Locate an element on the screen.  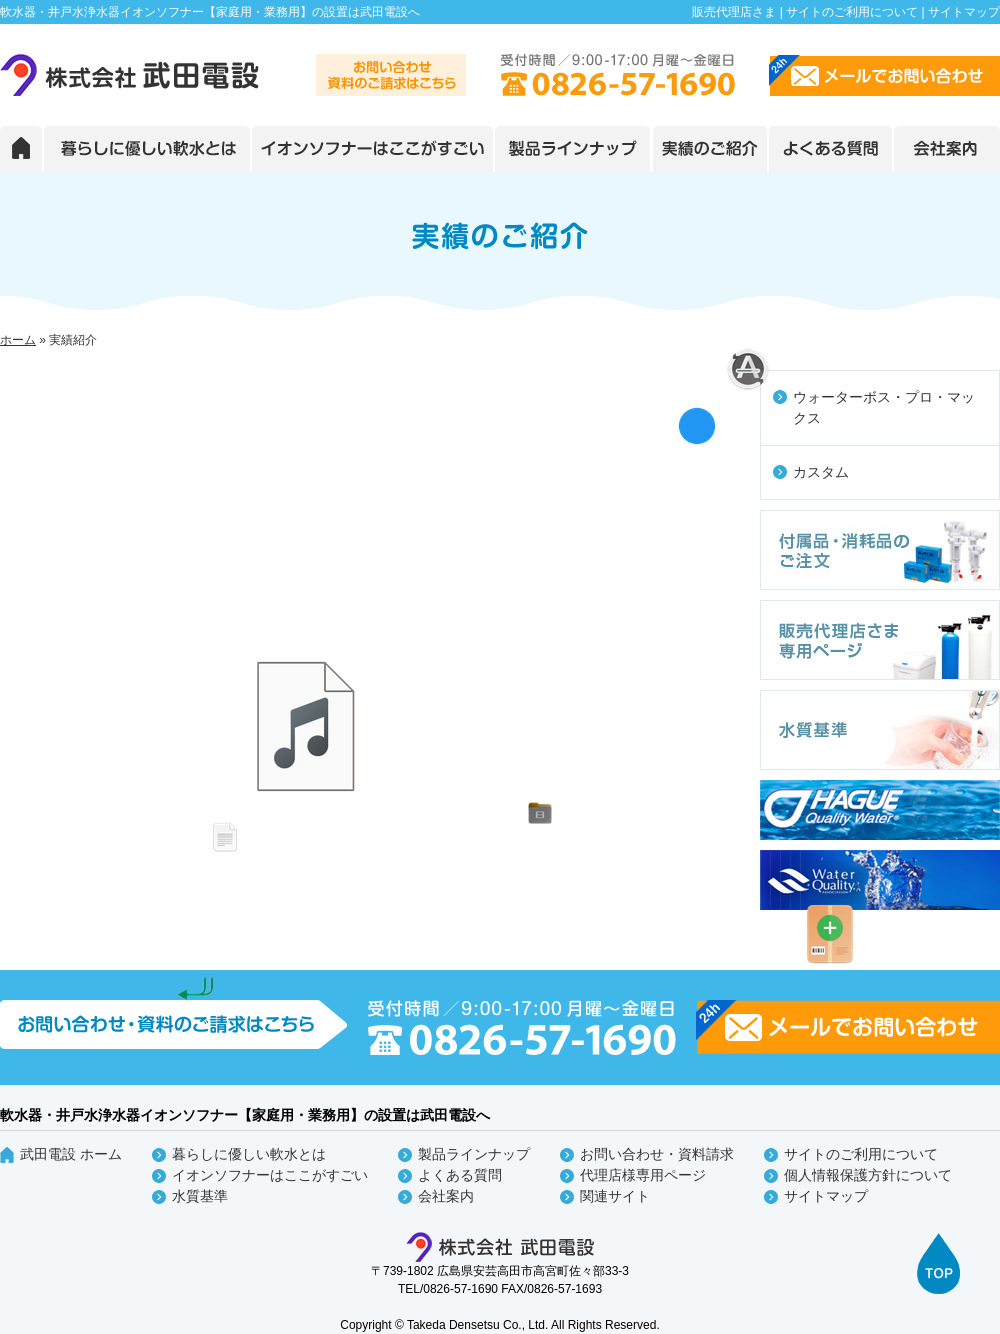
open your videos folder is located at coordinates (540, 813).